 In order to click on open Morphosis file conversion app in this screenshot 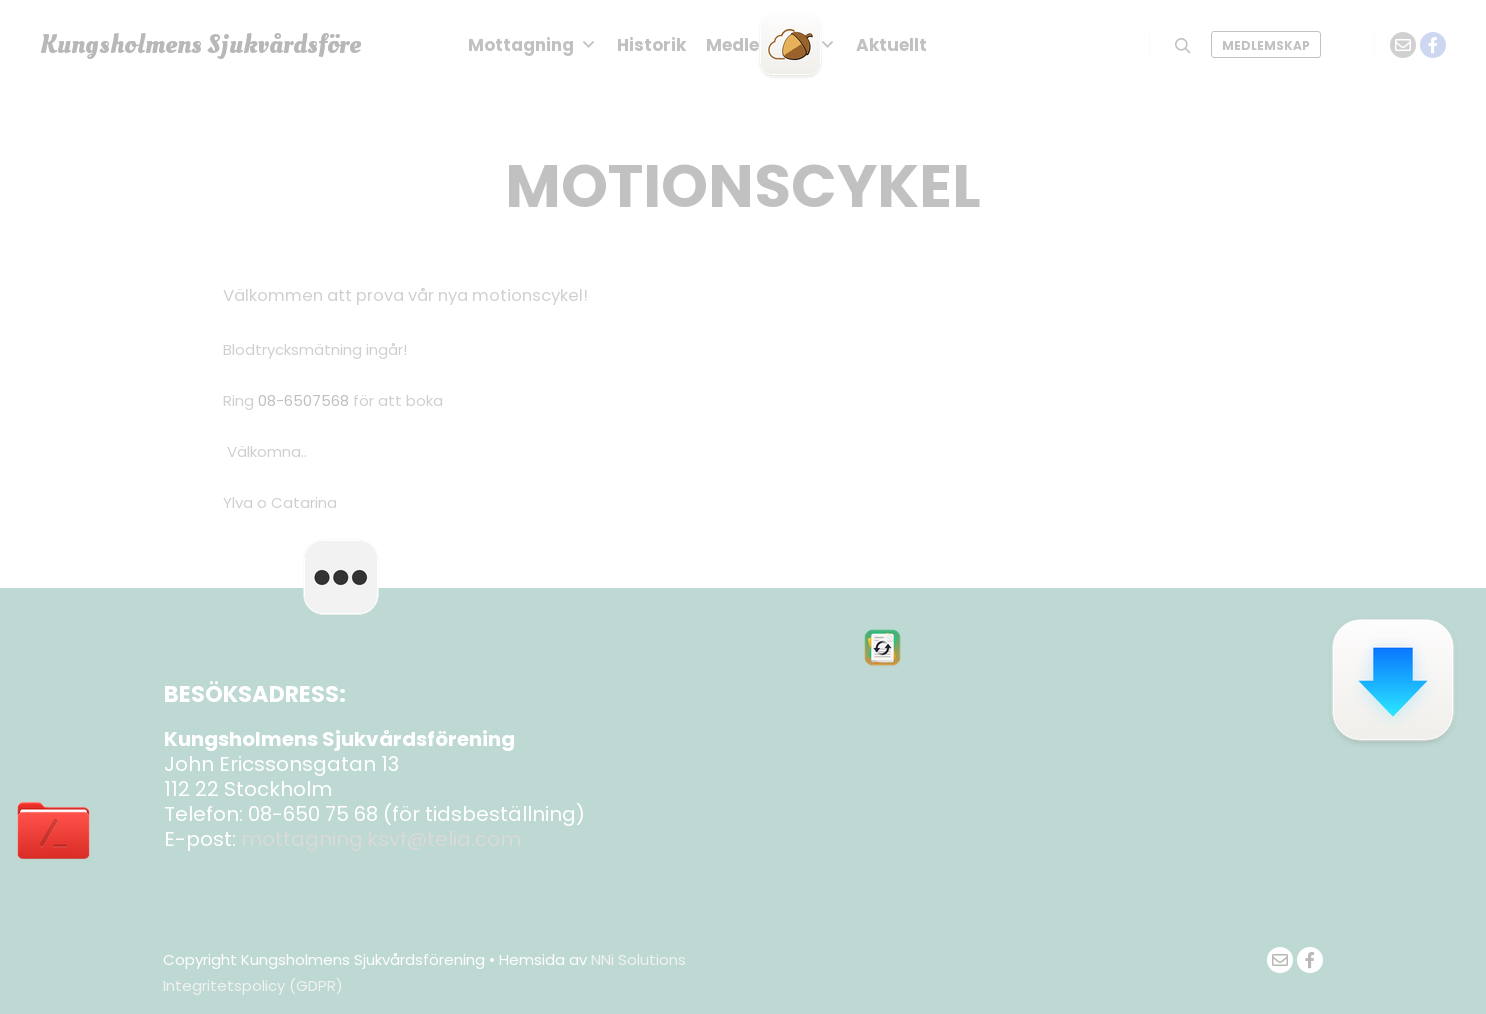, I will do `click(882, 647)`.